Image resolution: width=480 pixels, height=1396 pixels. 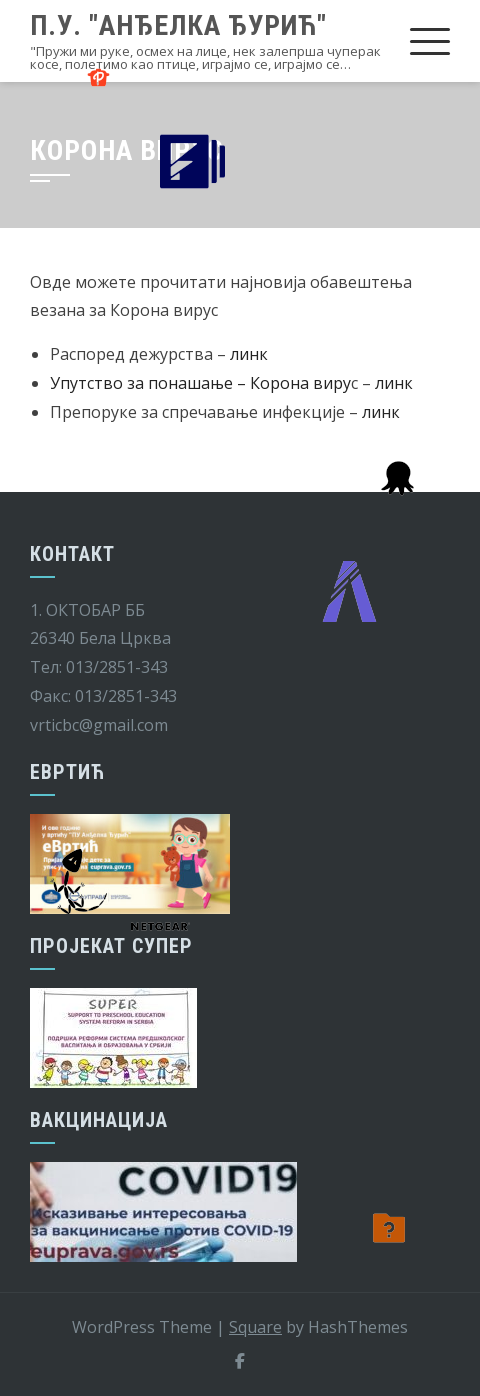 What do you see at coordinates (78, 881) in the screenshot?
I see `visit fossil scm website or documentation` at bounding box center [78, 881].